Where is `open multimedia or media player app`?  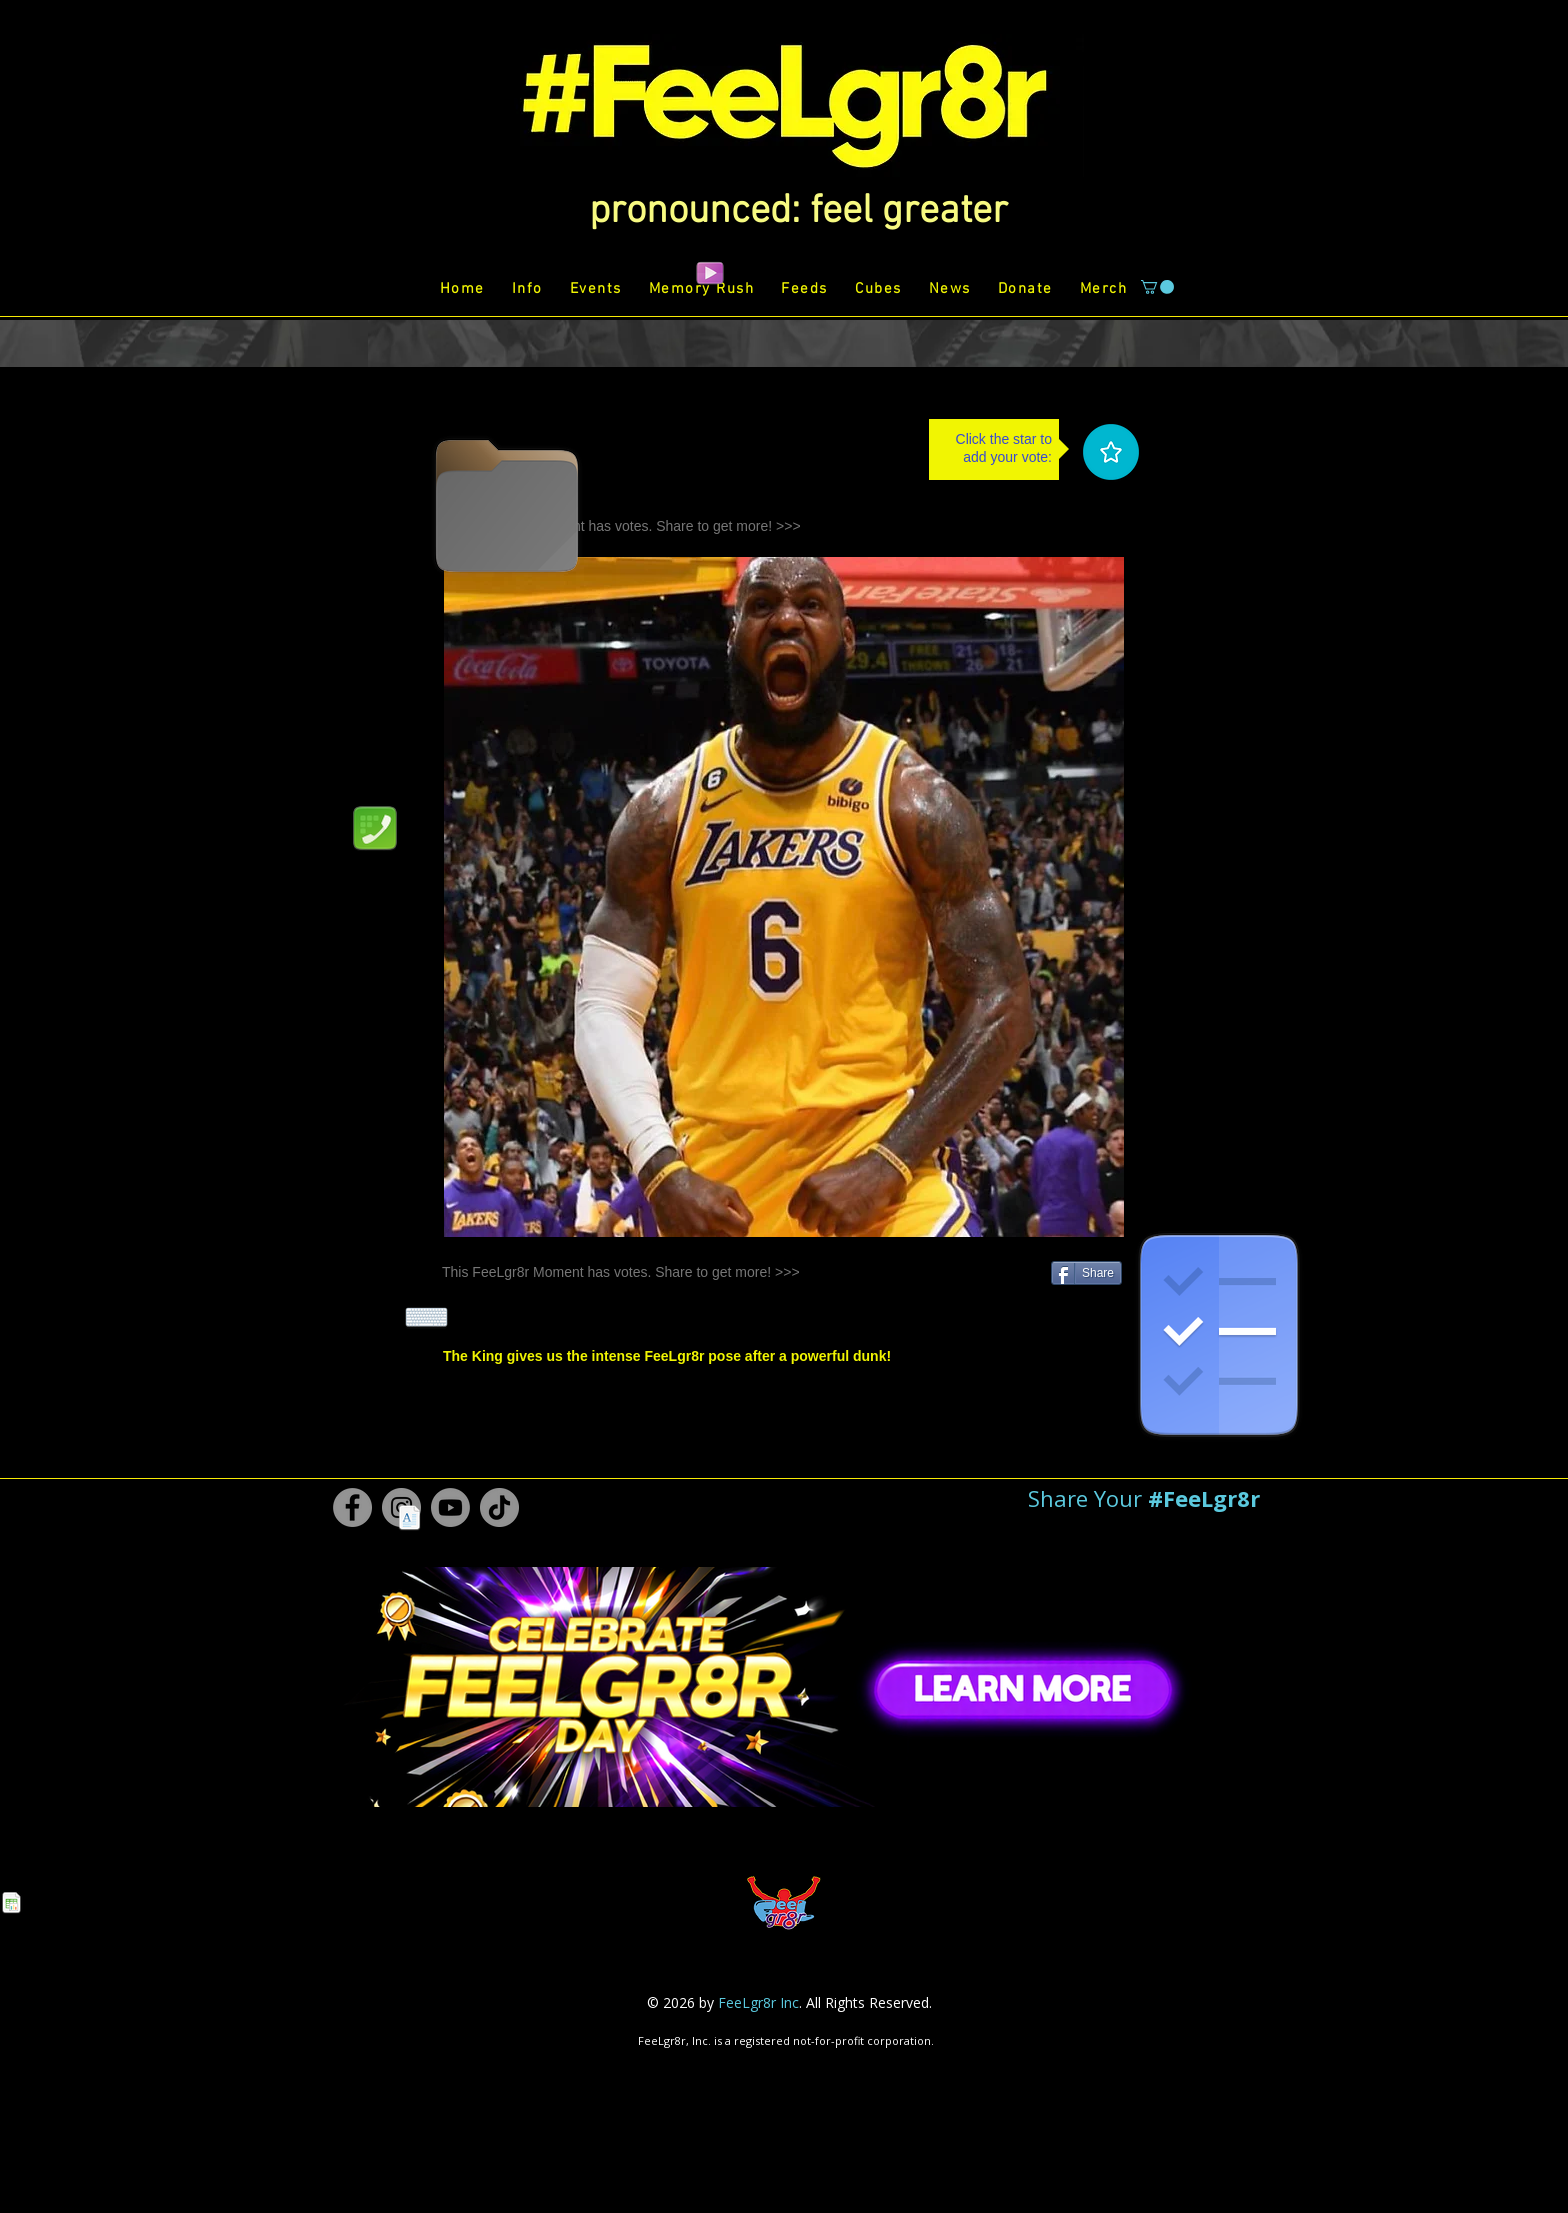
open multimedia or media player app is located at coordinates (710, 273).